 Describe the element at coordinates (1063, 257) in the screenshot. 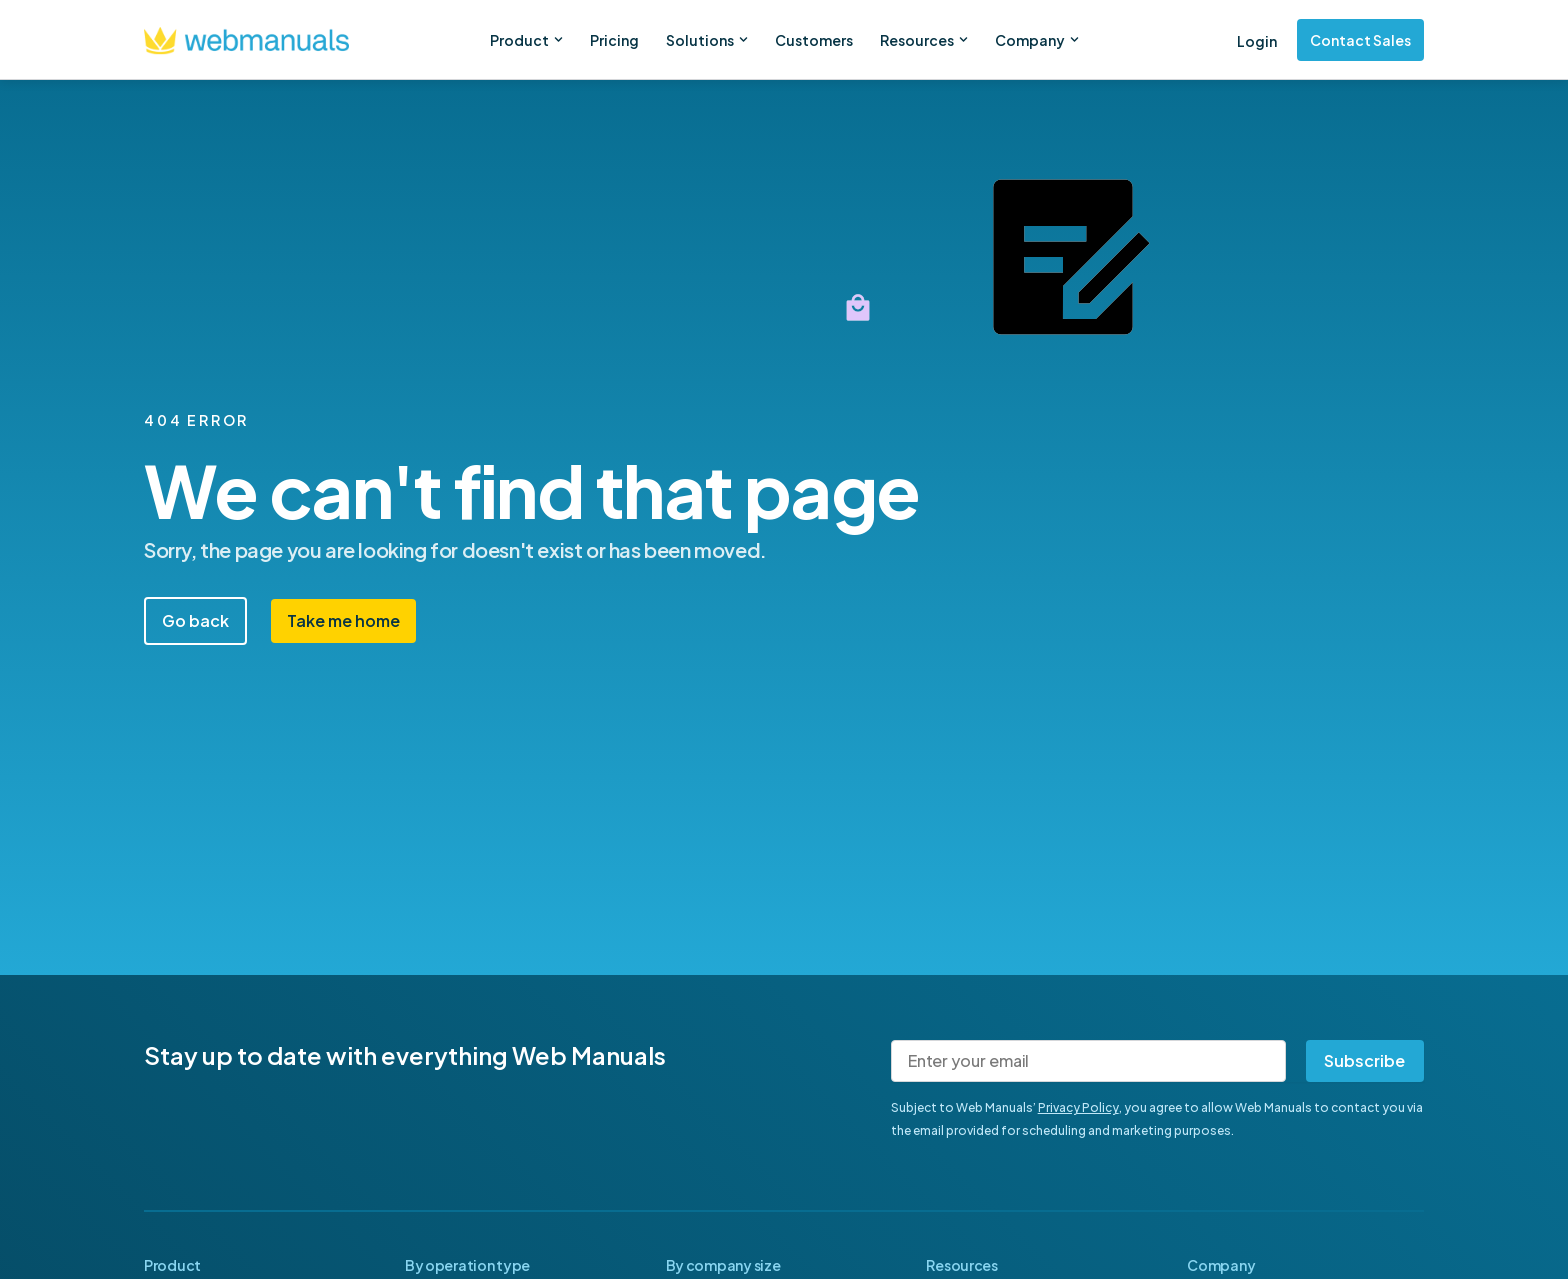

I see `edit or compose a draft document` at that location.